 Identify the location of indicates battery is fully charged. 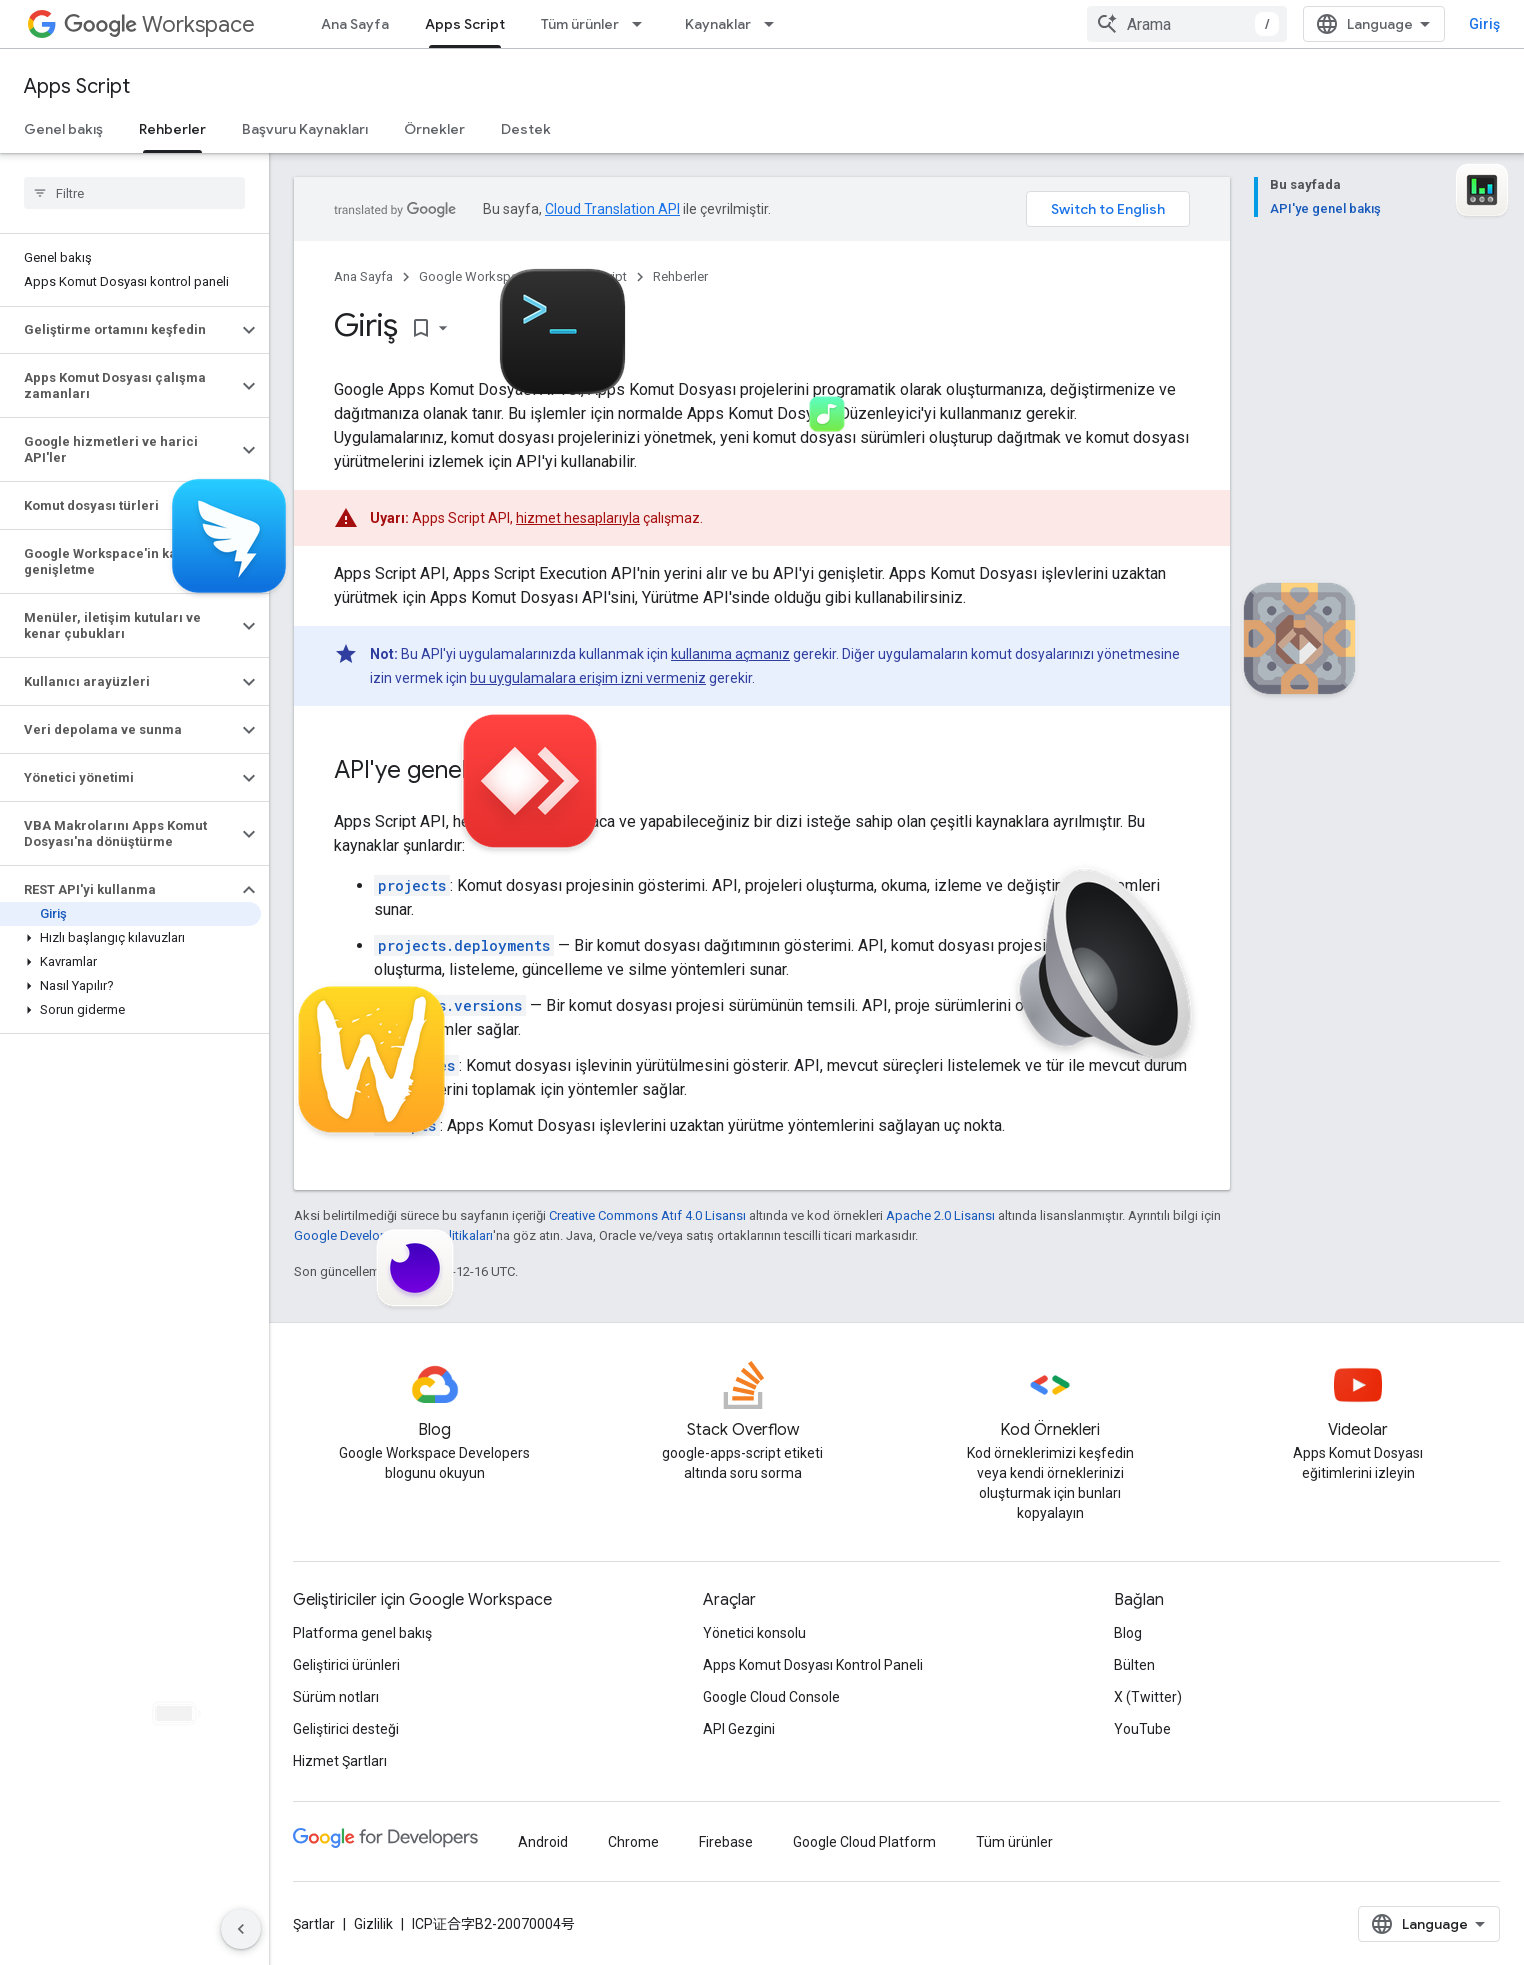
(176, 1713).